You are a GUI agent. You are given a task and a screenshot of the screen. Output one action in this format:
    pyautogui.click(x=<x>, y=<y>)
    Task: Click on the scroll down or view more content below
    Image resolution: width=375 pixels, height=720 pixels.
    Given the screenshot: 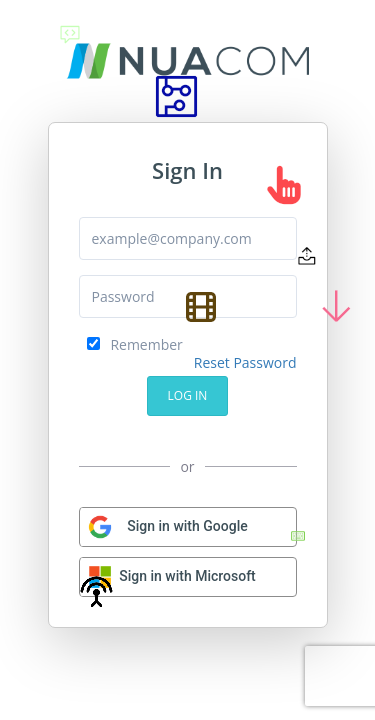 What is the action you would take?
    pyautogui.click(x=335, y=306)
    